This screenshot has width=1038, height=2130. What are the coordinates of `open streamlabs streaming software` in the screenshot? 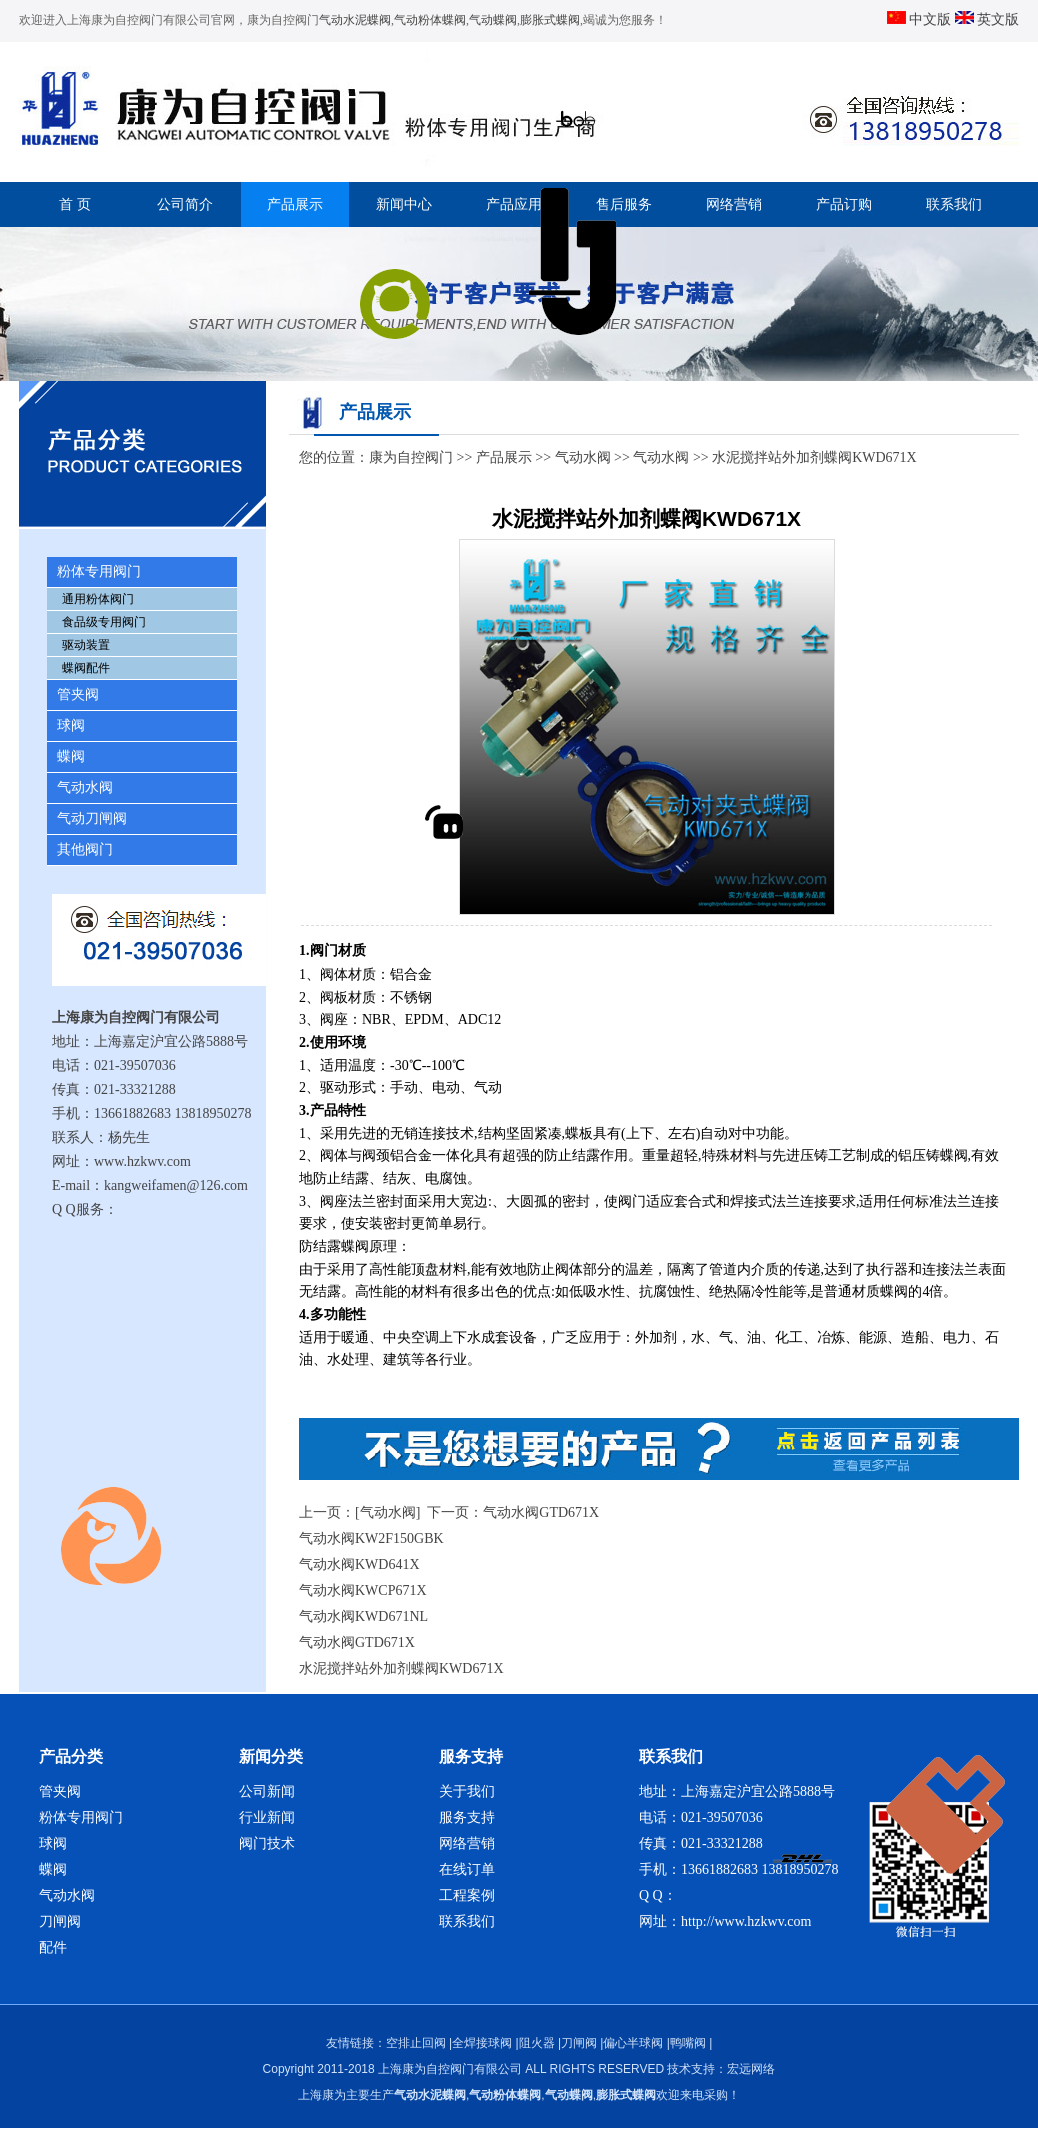 It's located at (444, 822).